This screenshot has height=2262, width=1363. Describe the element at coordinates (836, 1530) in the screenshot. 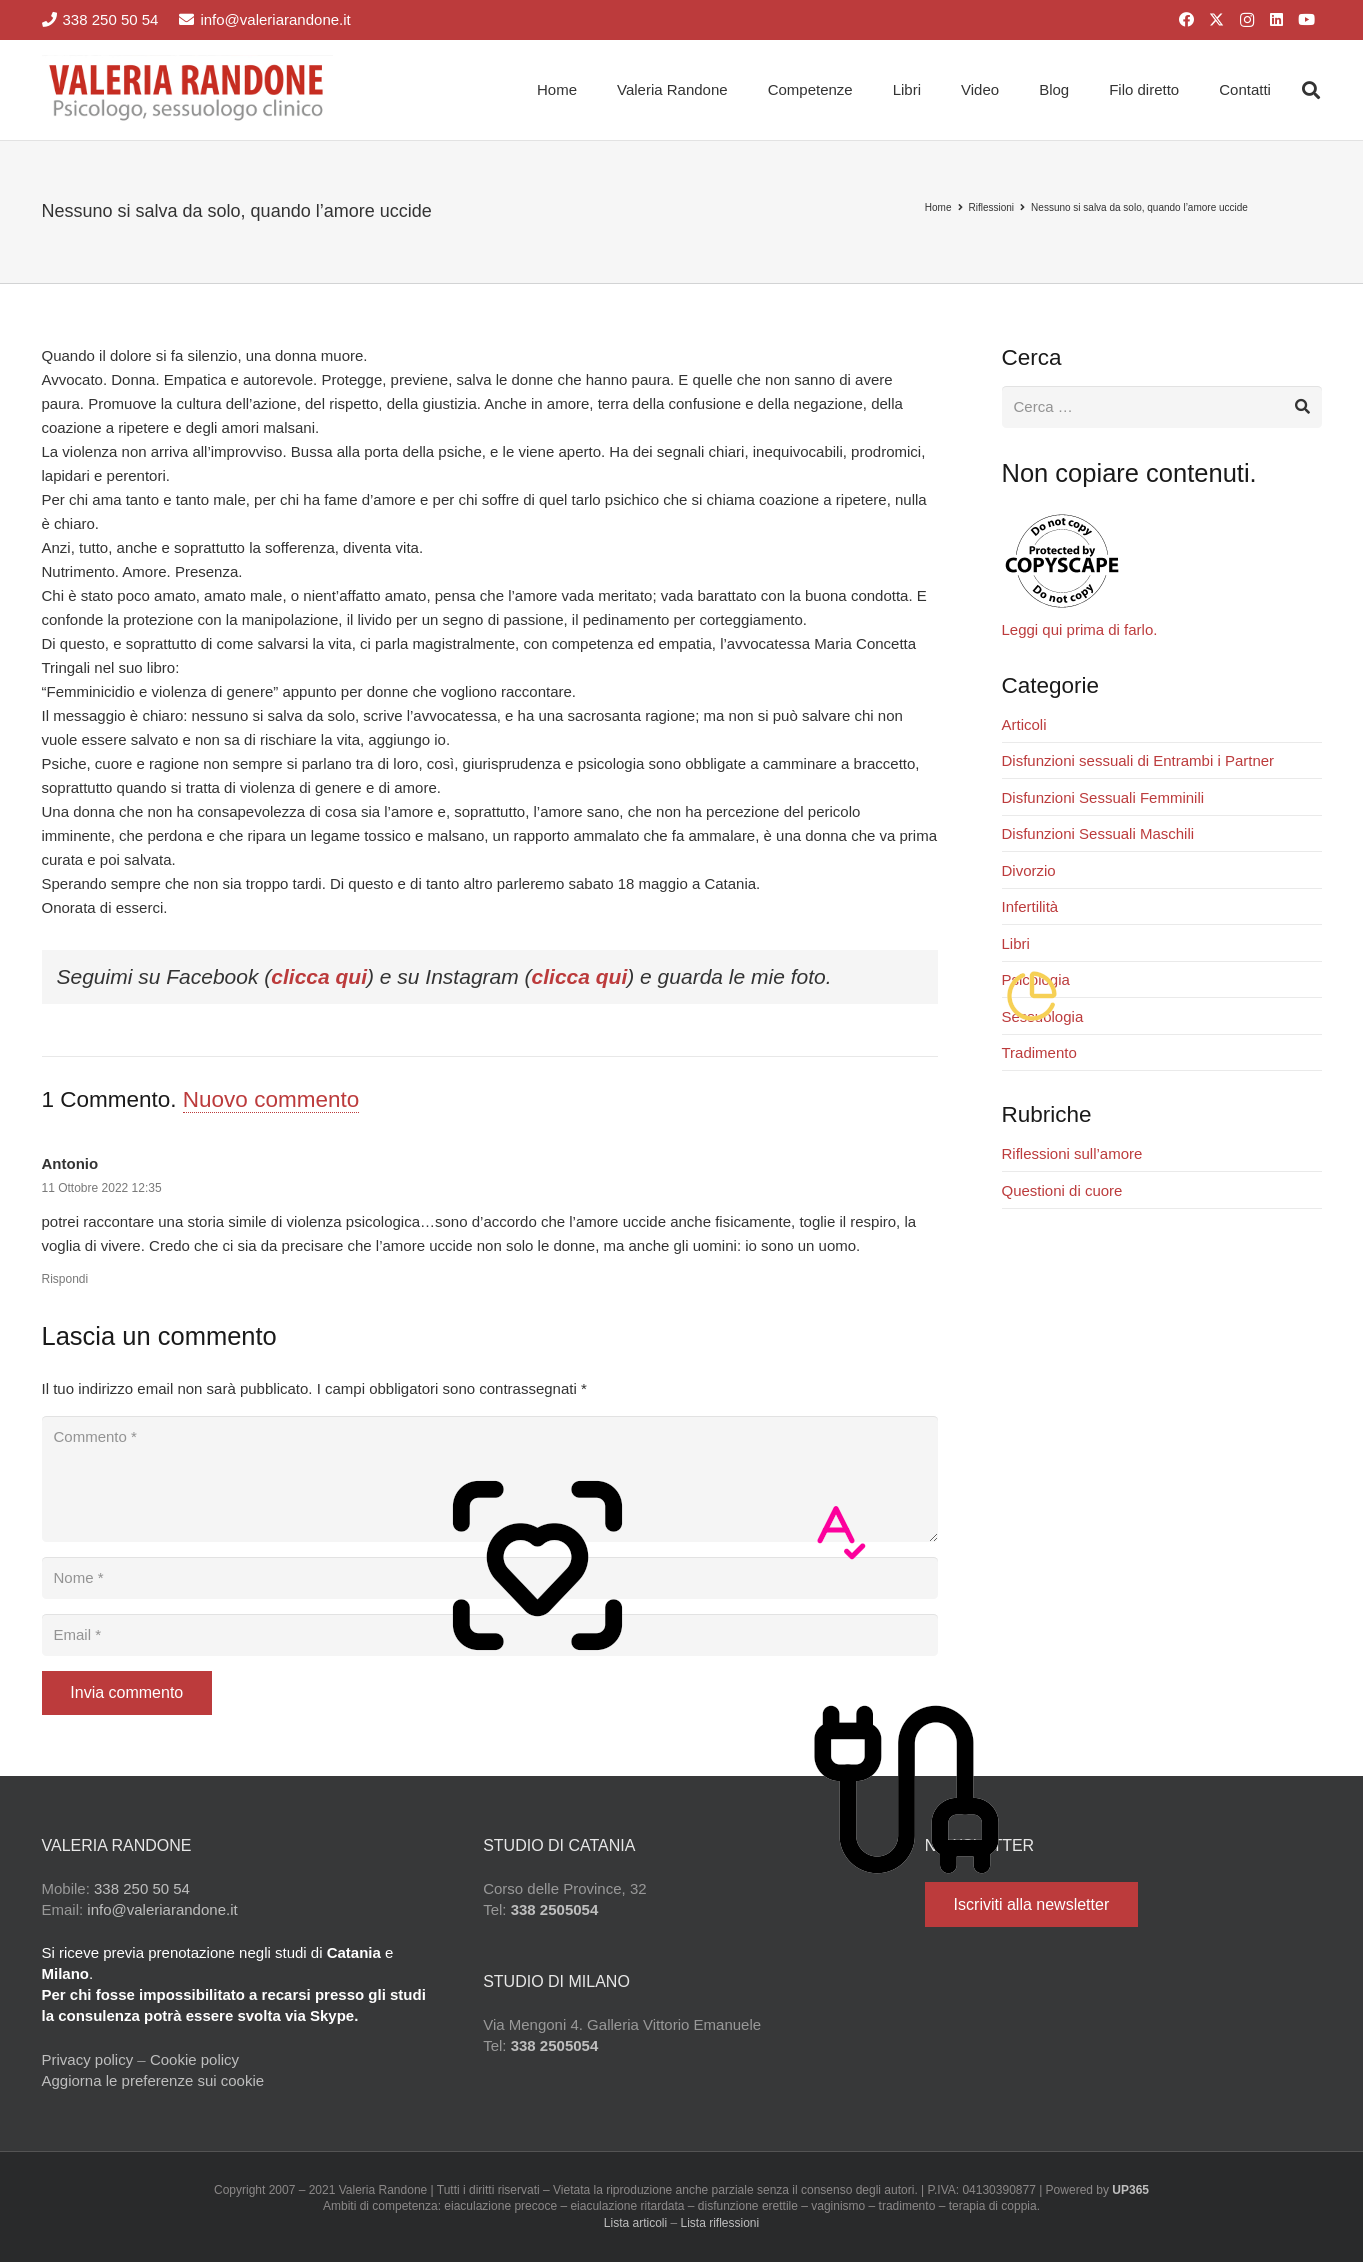

I see `check spelling and grammar` at that location.